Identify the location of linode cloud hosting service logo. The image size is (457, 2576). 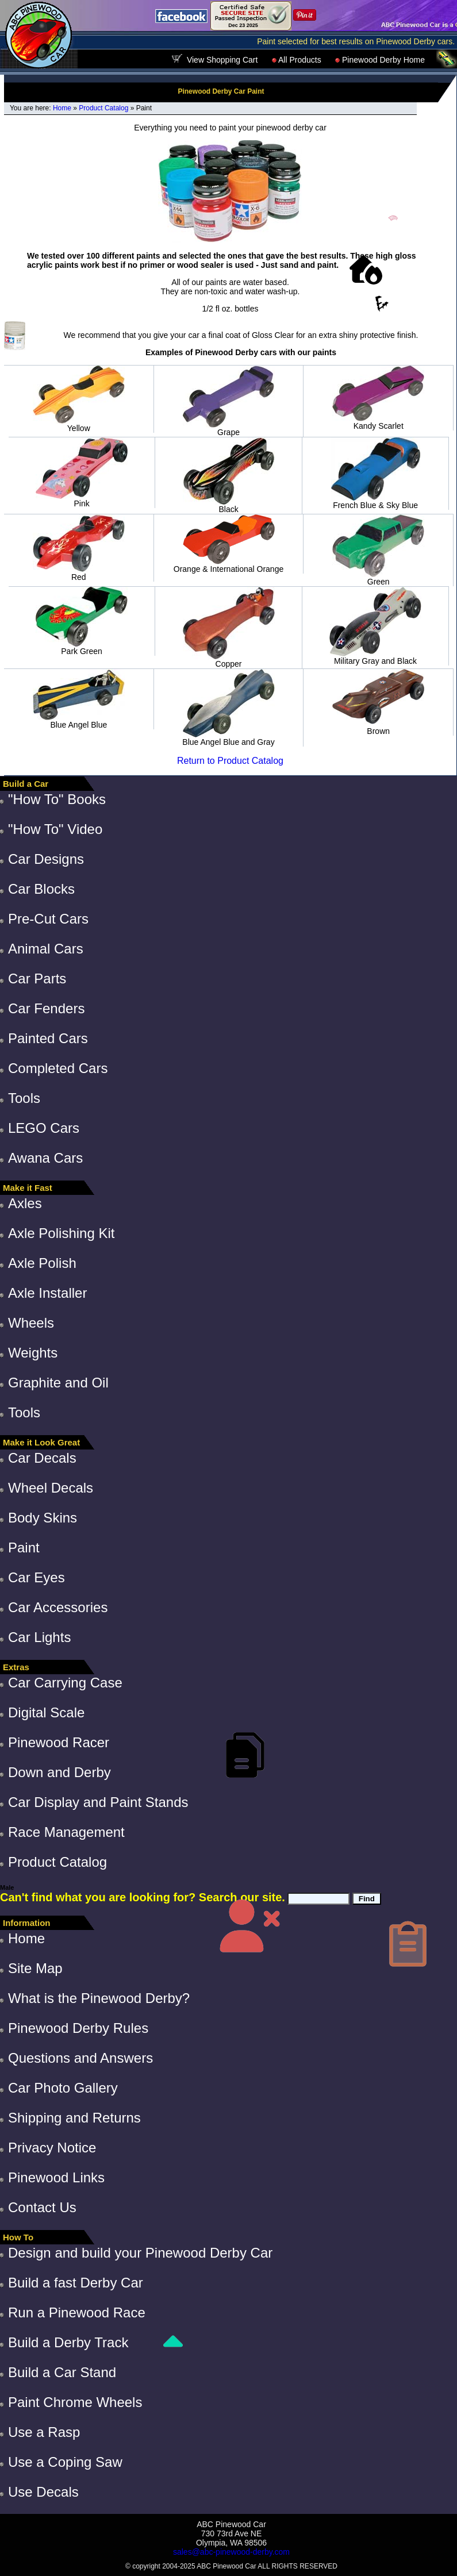
(382, 303).